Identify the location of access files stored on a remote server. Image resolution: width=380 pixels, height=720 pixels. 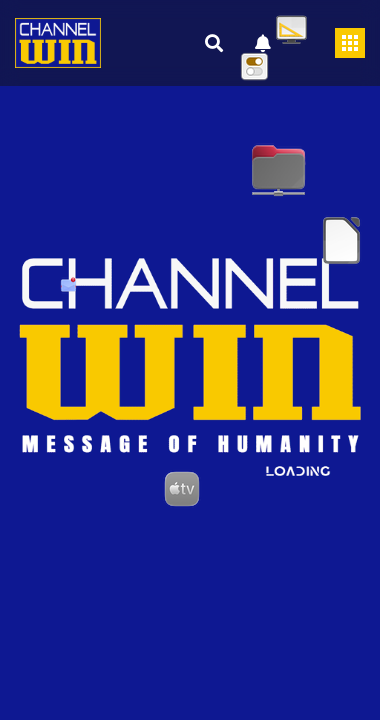
(278, 169).